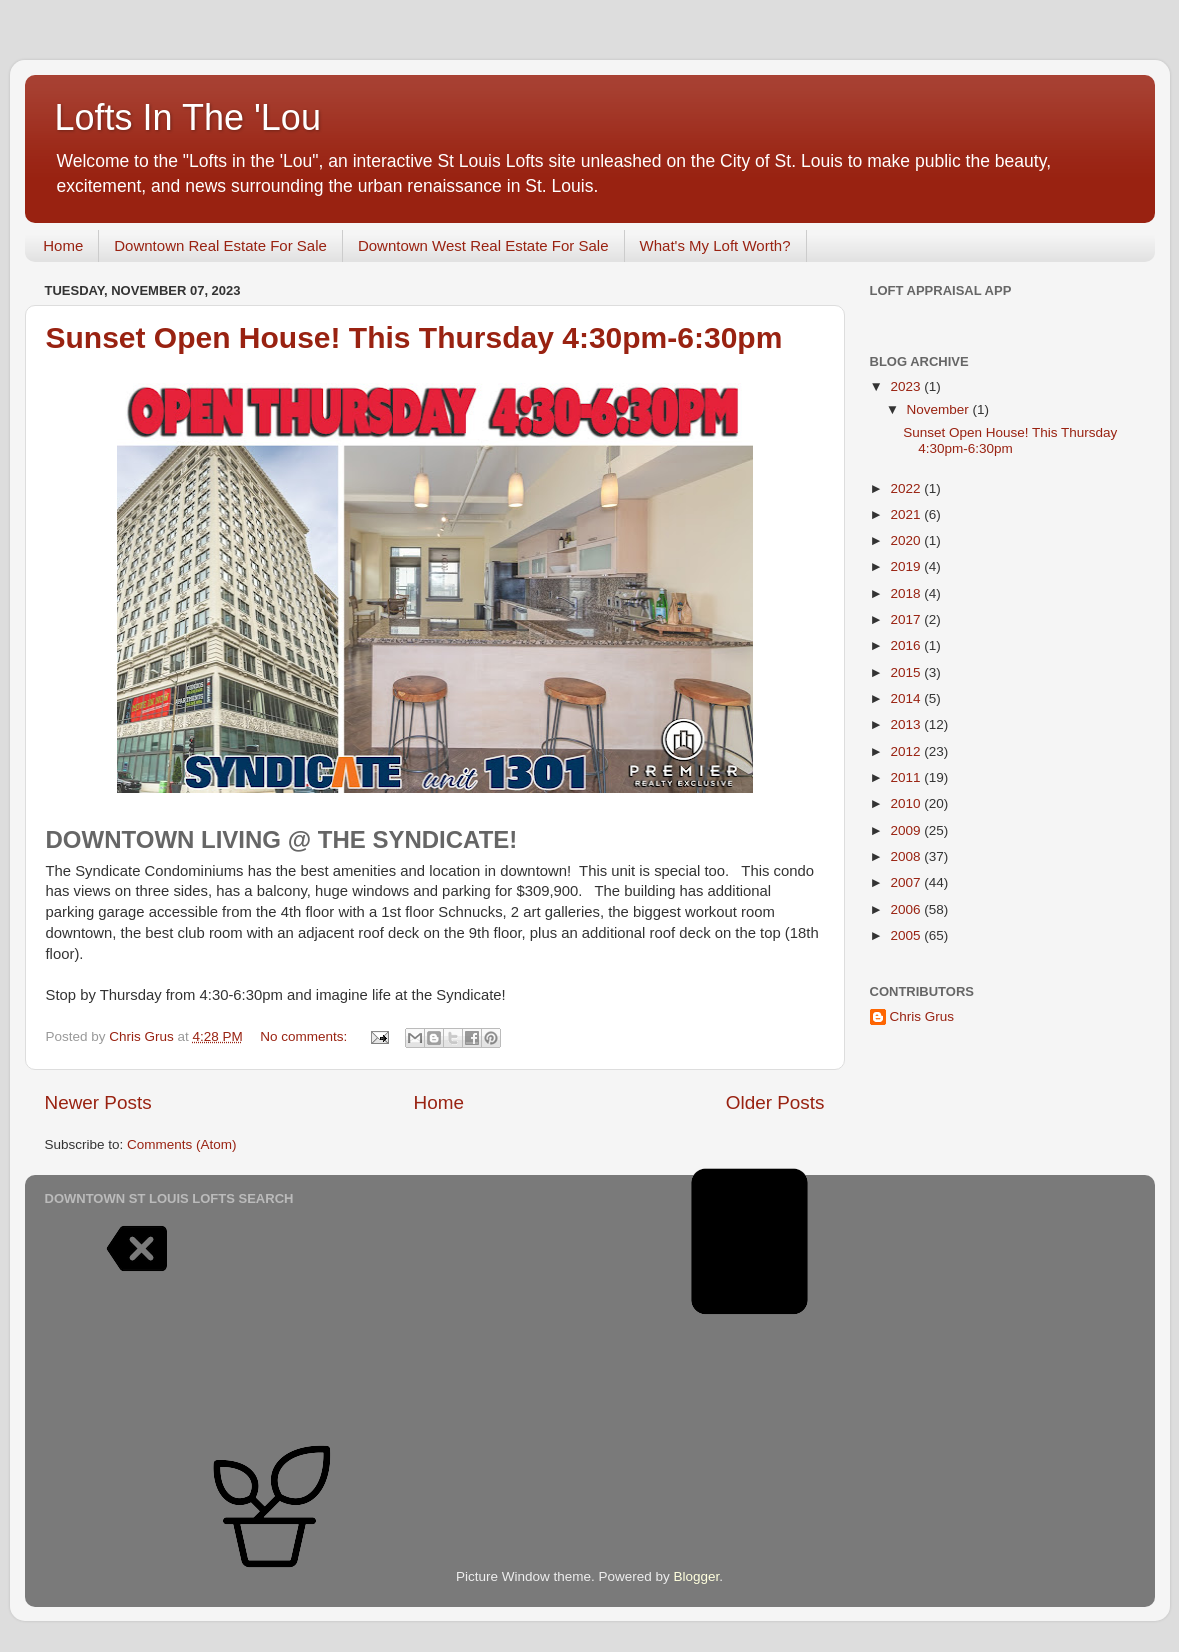 Image resolution: width=1179 pixels, height=1652 pixels. What do you see at coordinates (136, 1248) in the screenshot?
I see `delete the last character entered` at bounding box center [136, 1248].